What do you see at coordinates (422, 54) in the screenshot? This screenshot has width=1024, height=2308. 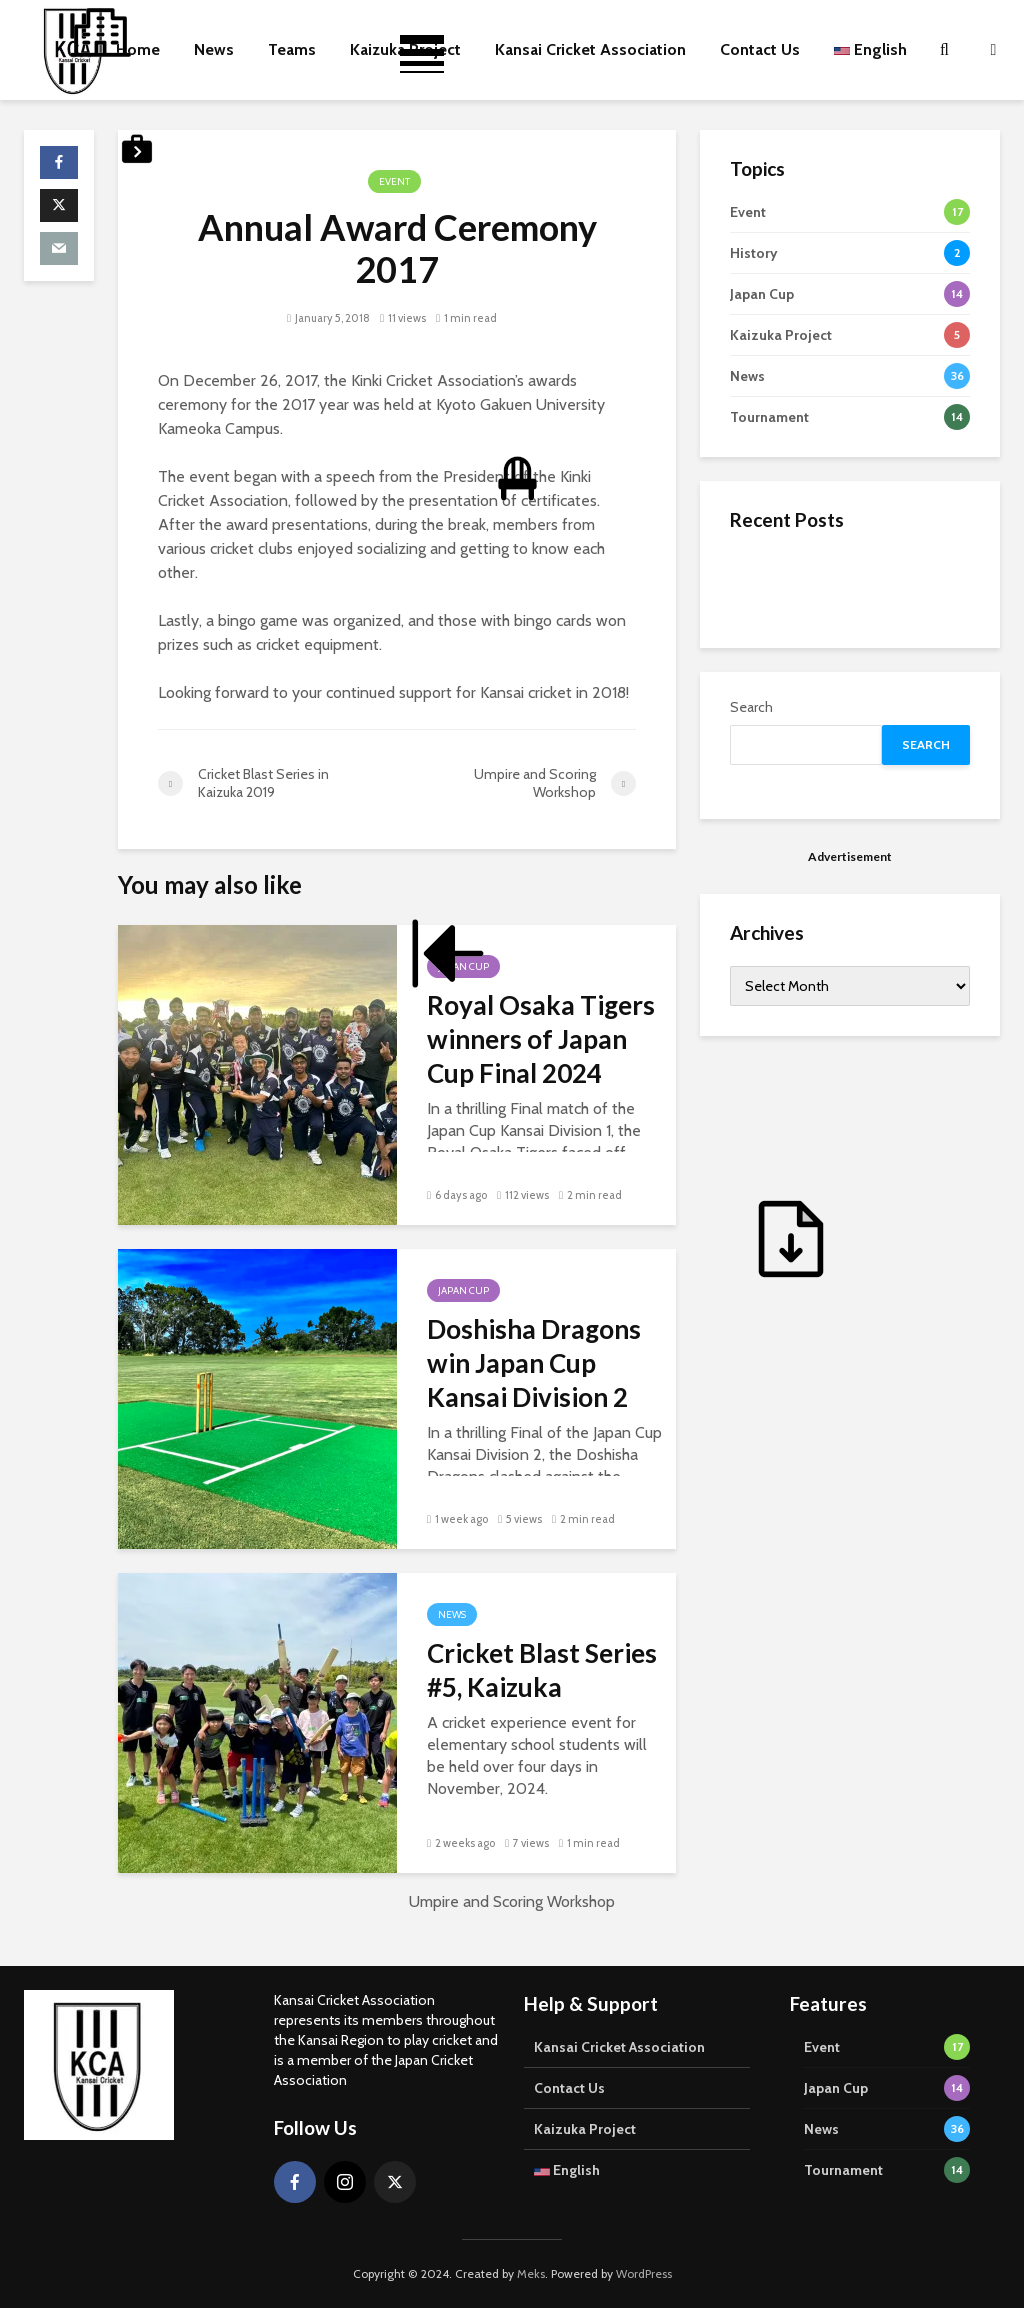 I see `adjust line thickness or stroke weight` at bounding box center [422, 54].